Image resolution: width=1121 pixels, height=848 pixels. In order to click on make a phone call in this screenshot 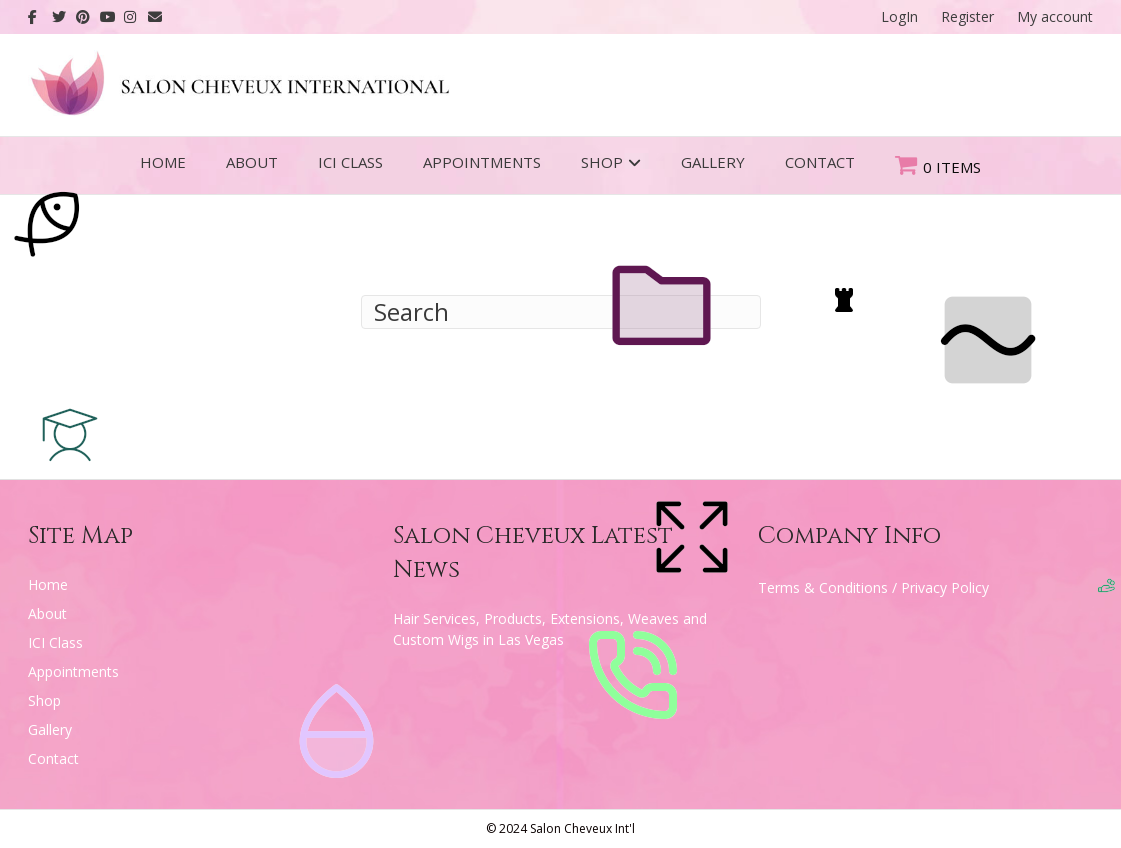, I will do `click(633, 675)`.